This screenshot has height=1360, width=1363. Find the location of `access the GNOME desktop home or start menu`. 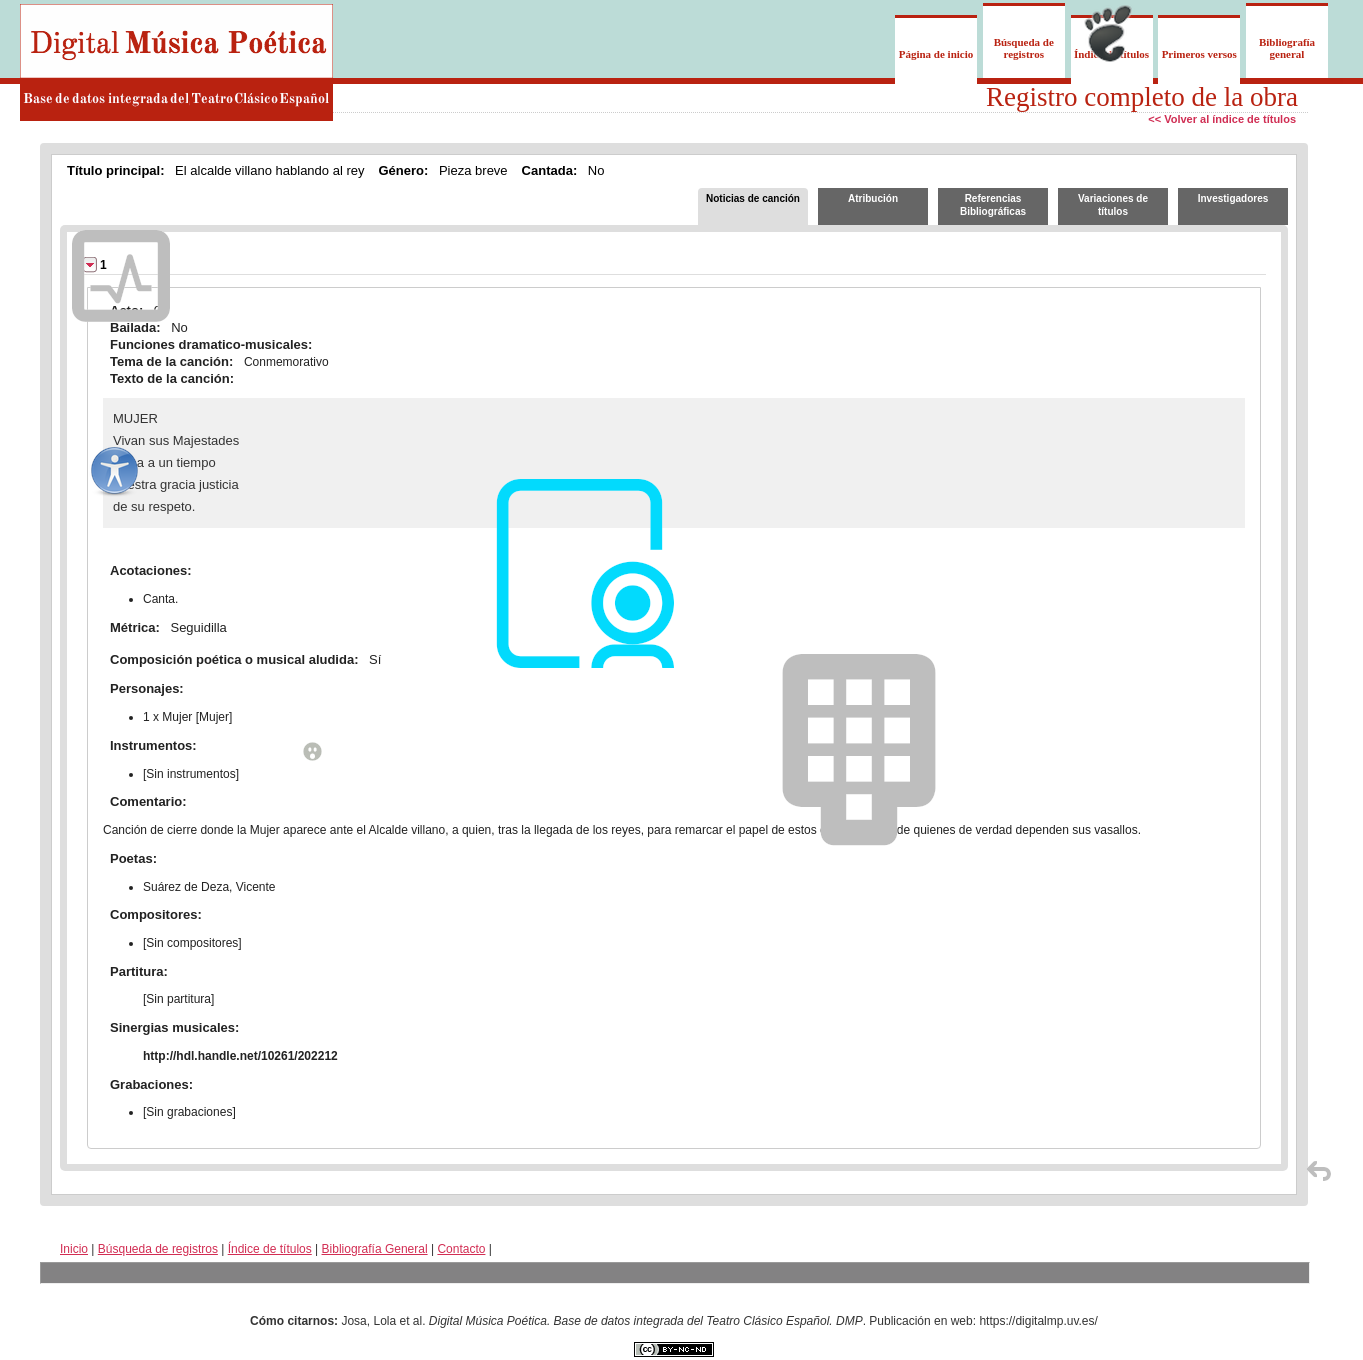

access the GNOME desktop home or start menu is located at coordinates (1108, 34).